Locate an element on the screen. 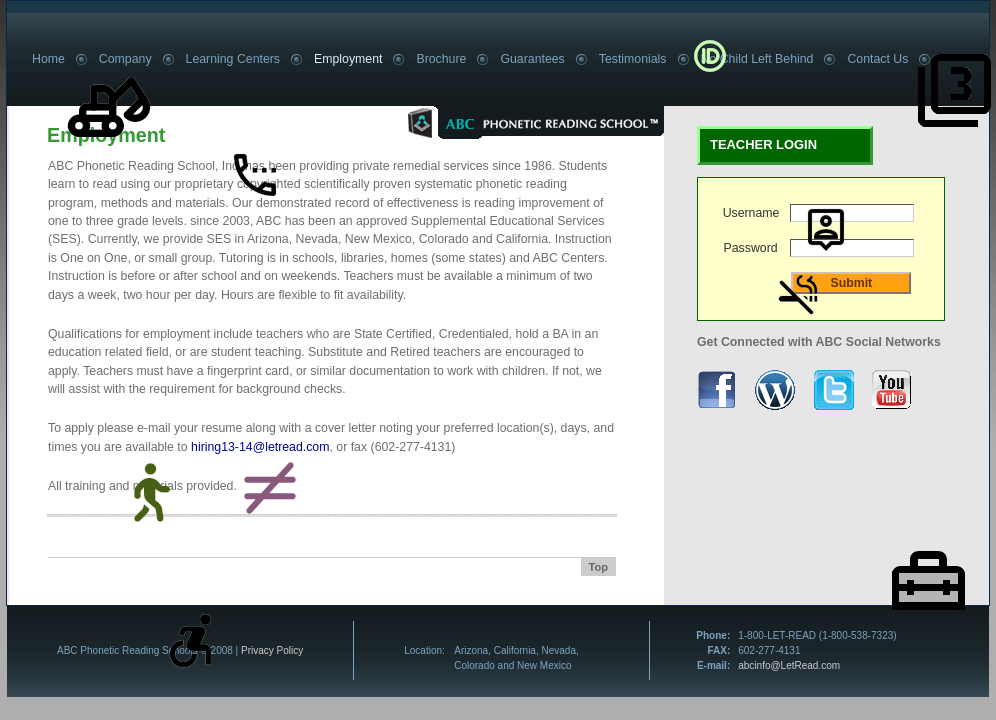 The width and height of the screenshot is (996, 720). get walking directions is located at coordinates (150, 492).